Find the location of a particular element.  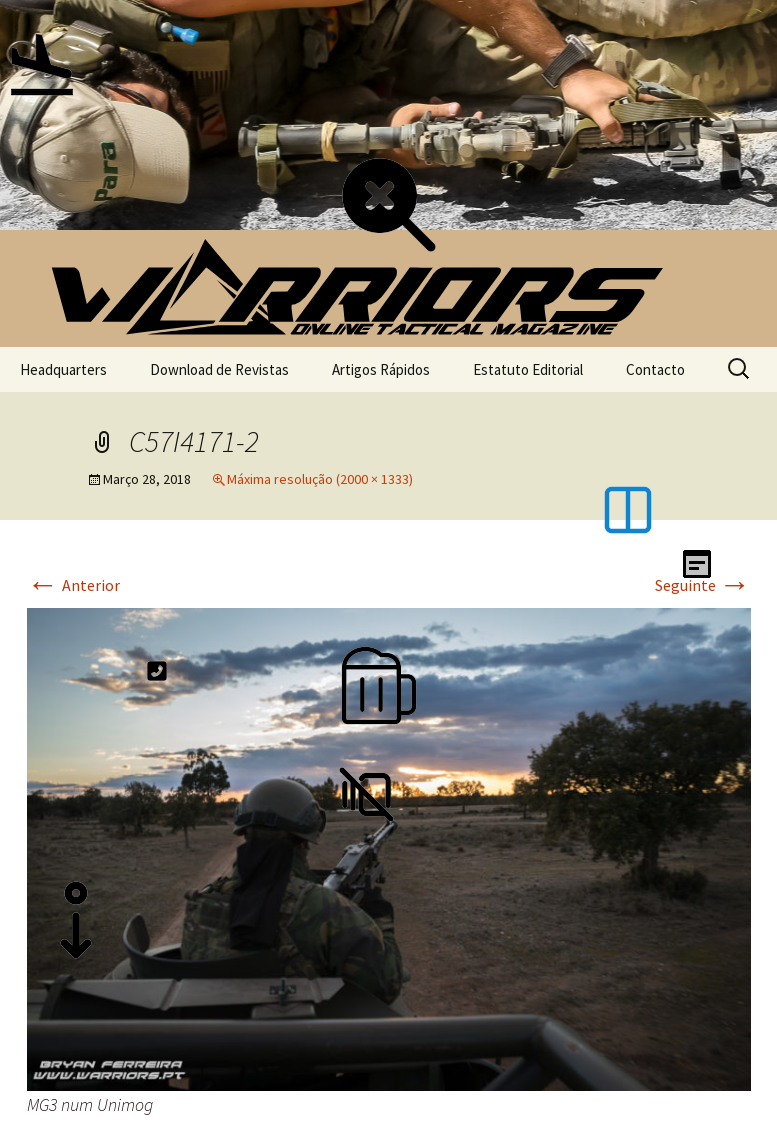

version history unavailable is located at coordinates (366, 794).